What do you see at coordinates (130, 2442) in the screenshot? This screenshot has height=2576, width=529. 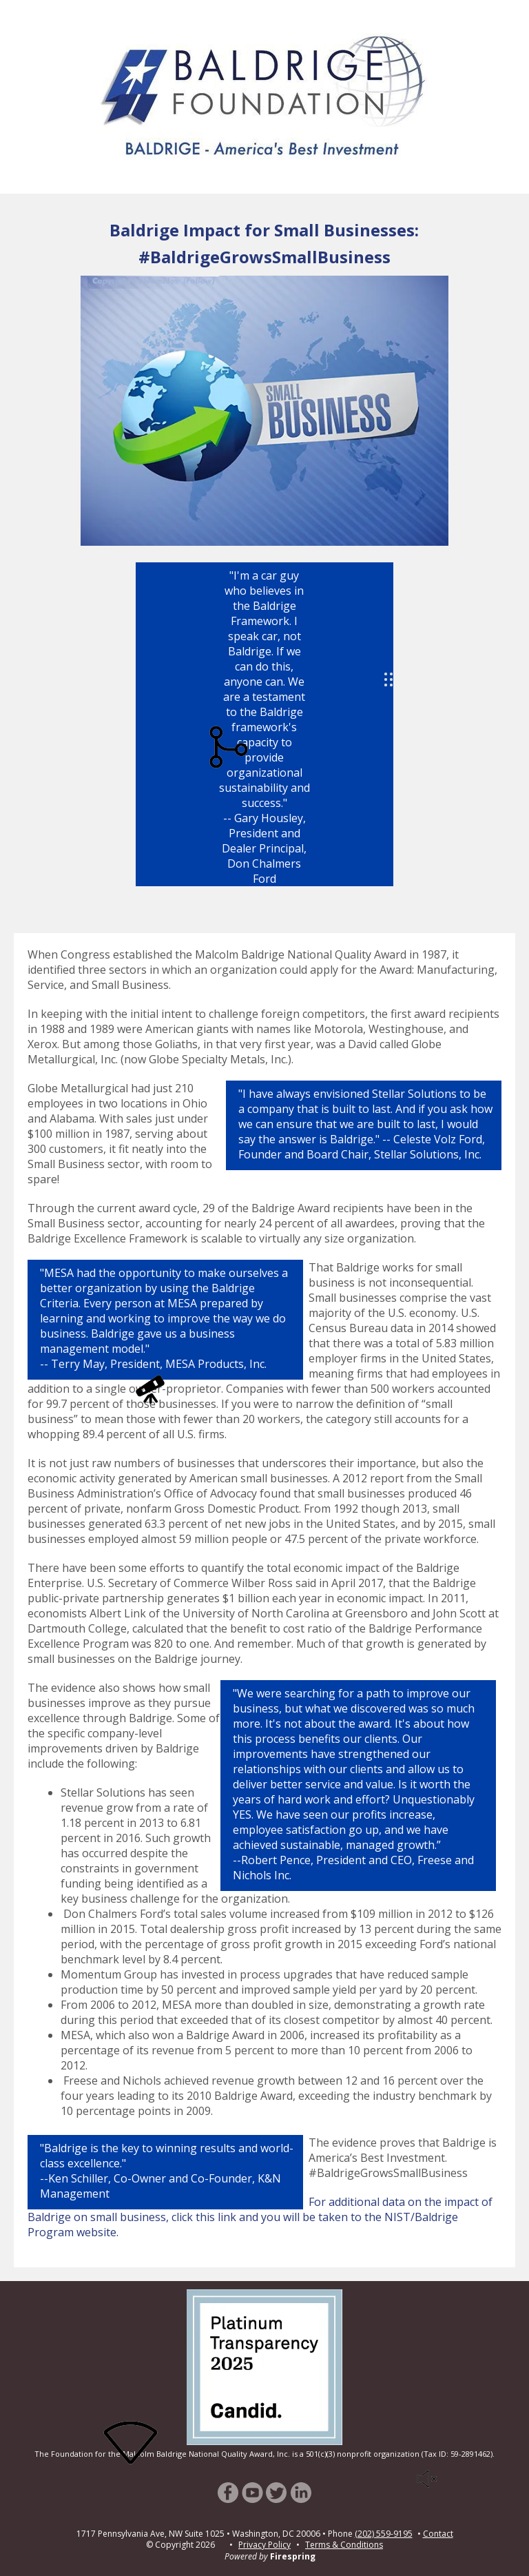 I see `no wifi signal available` at bounding box center [130, 2442].